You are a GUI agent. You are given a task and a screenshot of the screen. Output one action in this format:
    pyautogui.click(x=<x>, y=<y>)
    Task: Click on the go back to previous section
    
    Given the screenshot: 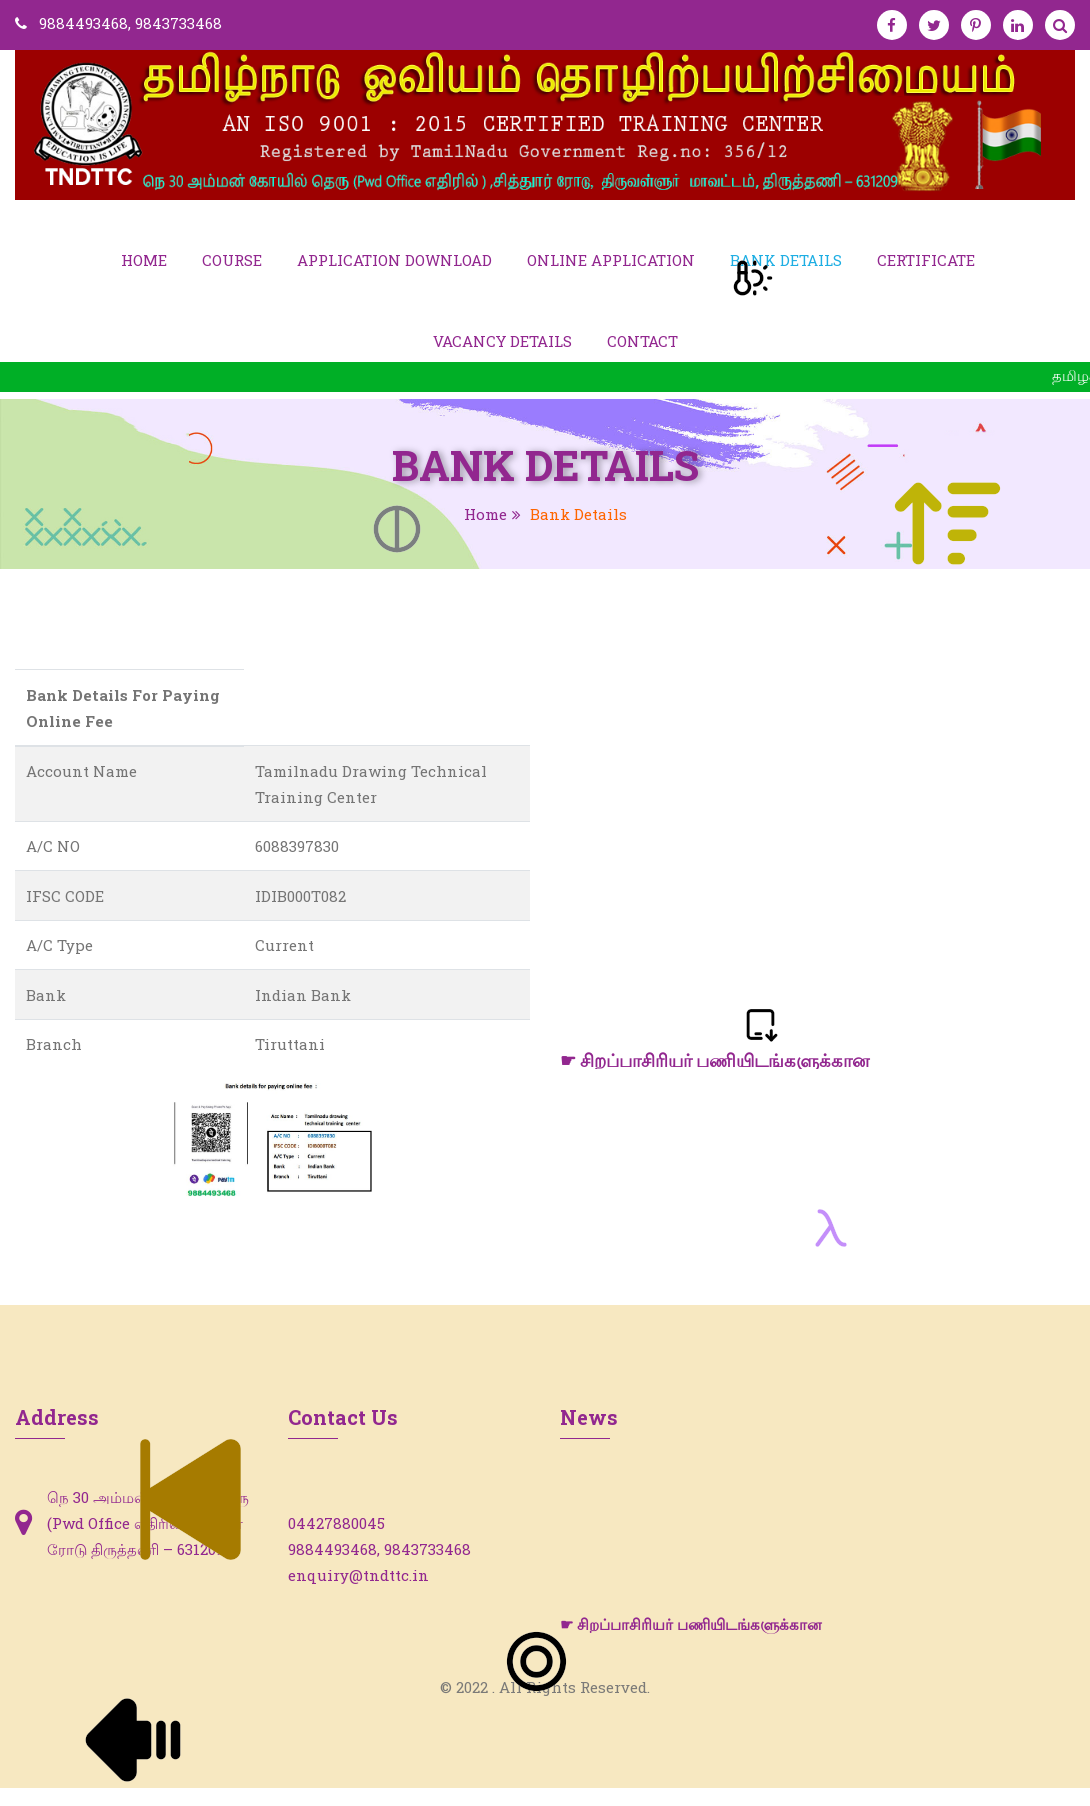 What is the action you would take?
    pyautogui.click(x=132, y=1740)
    